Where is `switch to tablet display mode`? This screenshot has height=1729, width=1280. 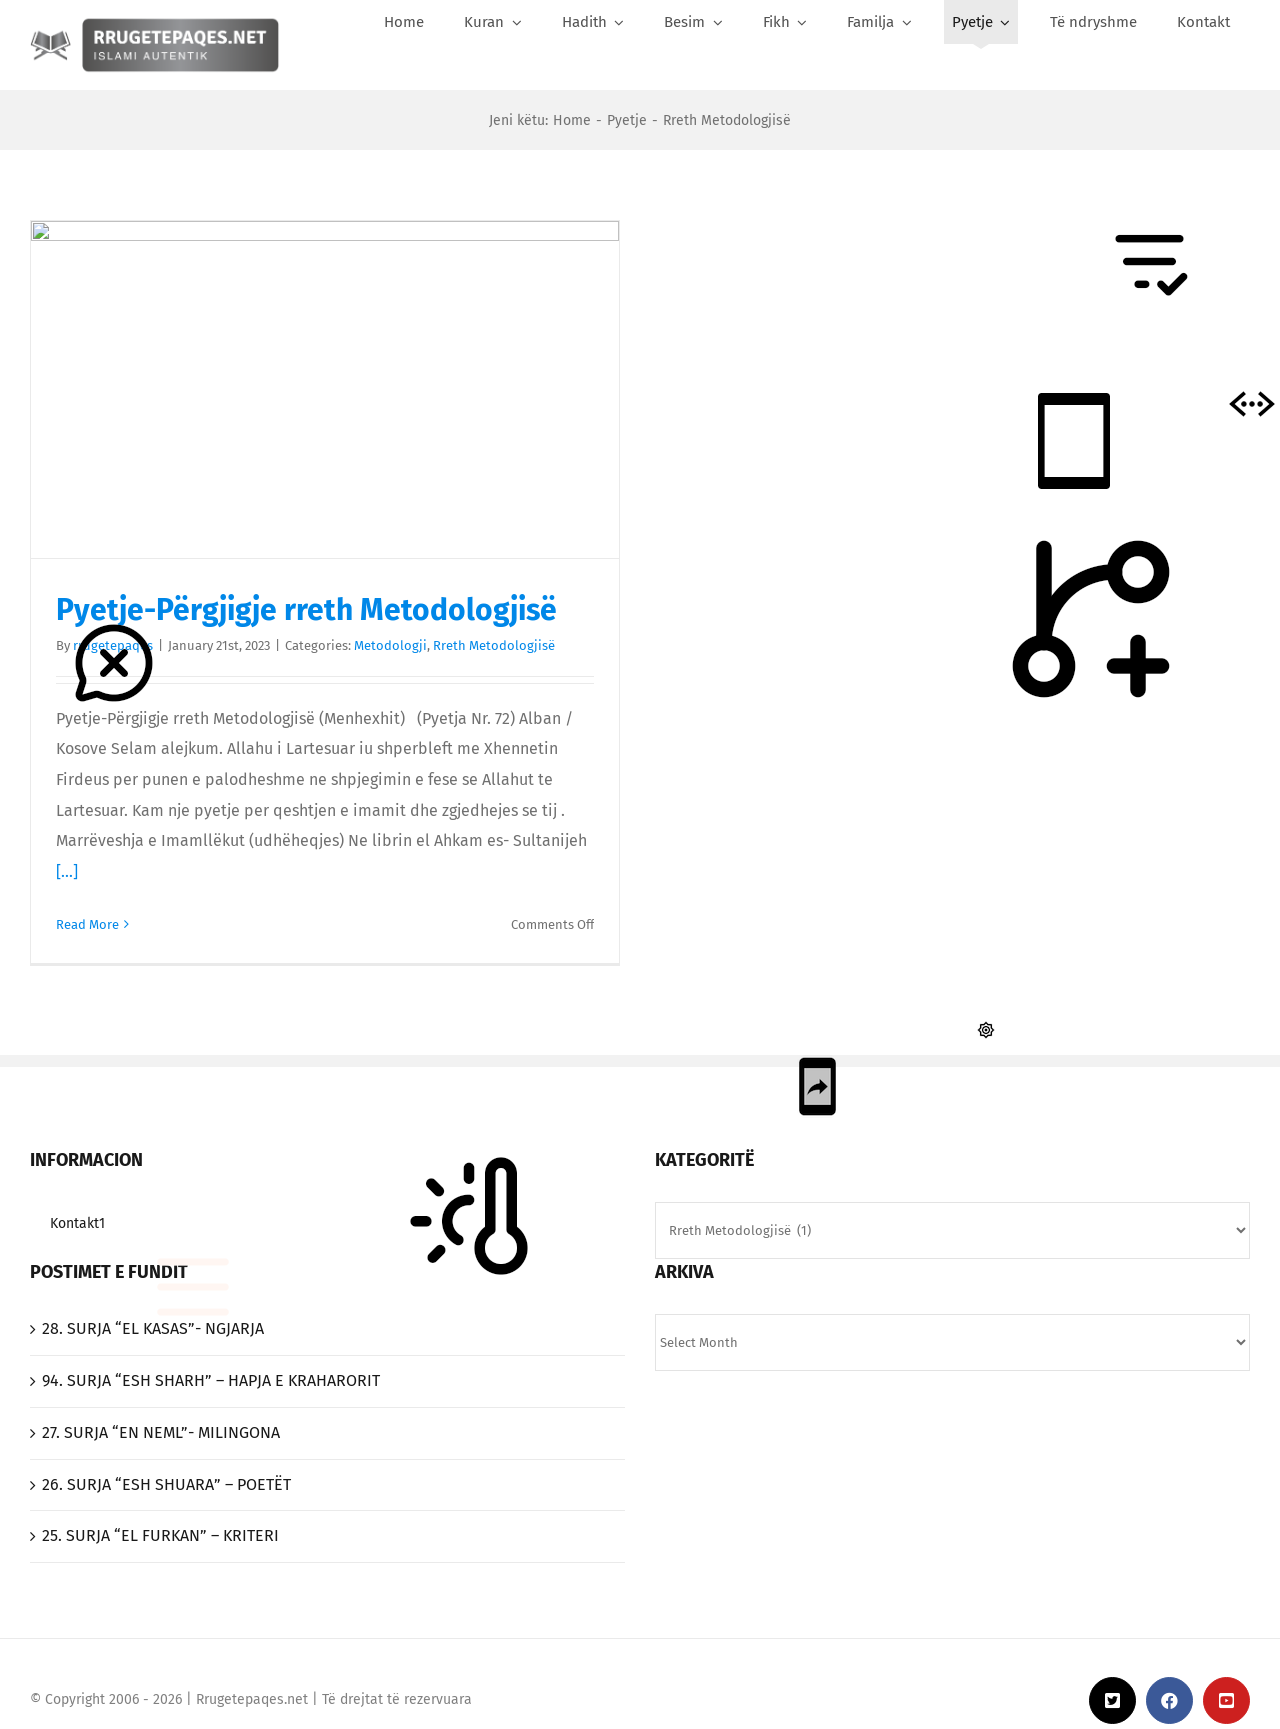 switch to tablet display mode is located at coordinates (1074, 441).